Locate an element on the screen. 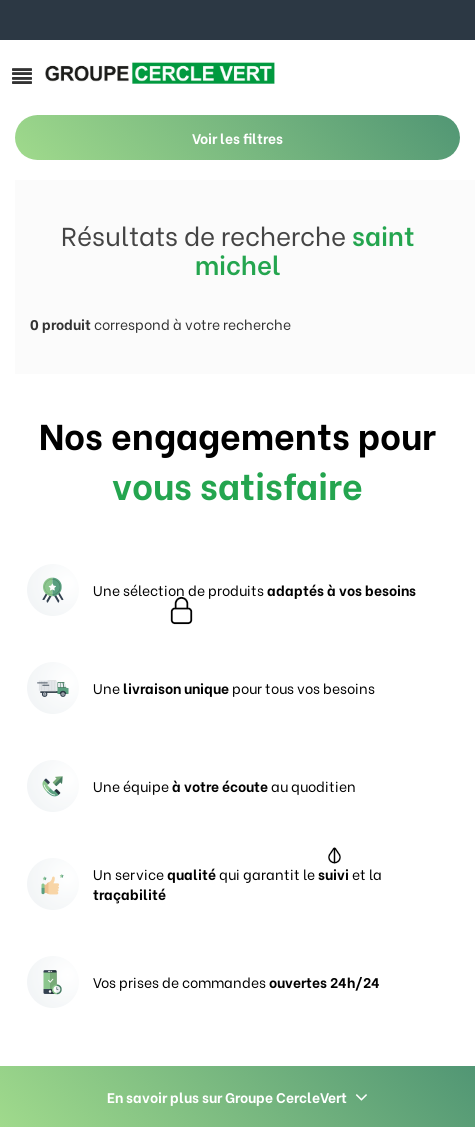 The width and height of the screenshot is (475, 1127). indicates a locked or secured item is located at coordinates (181, 610).